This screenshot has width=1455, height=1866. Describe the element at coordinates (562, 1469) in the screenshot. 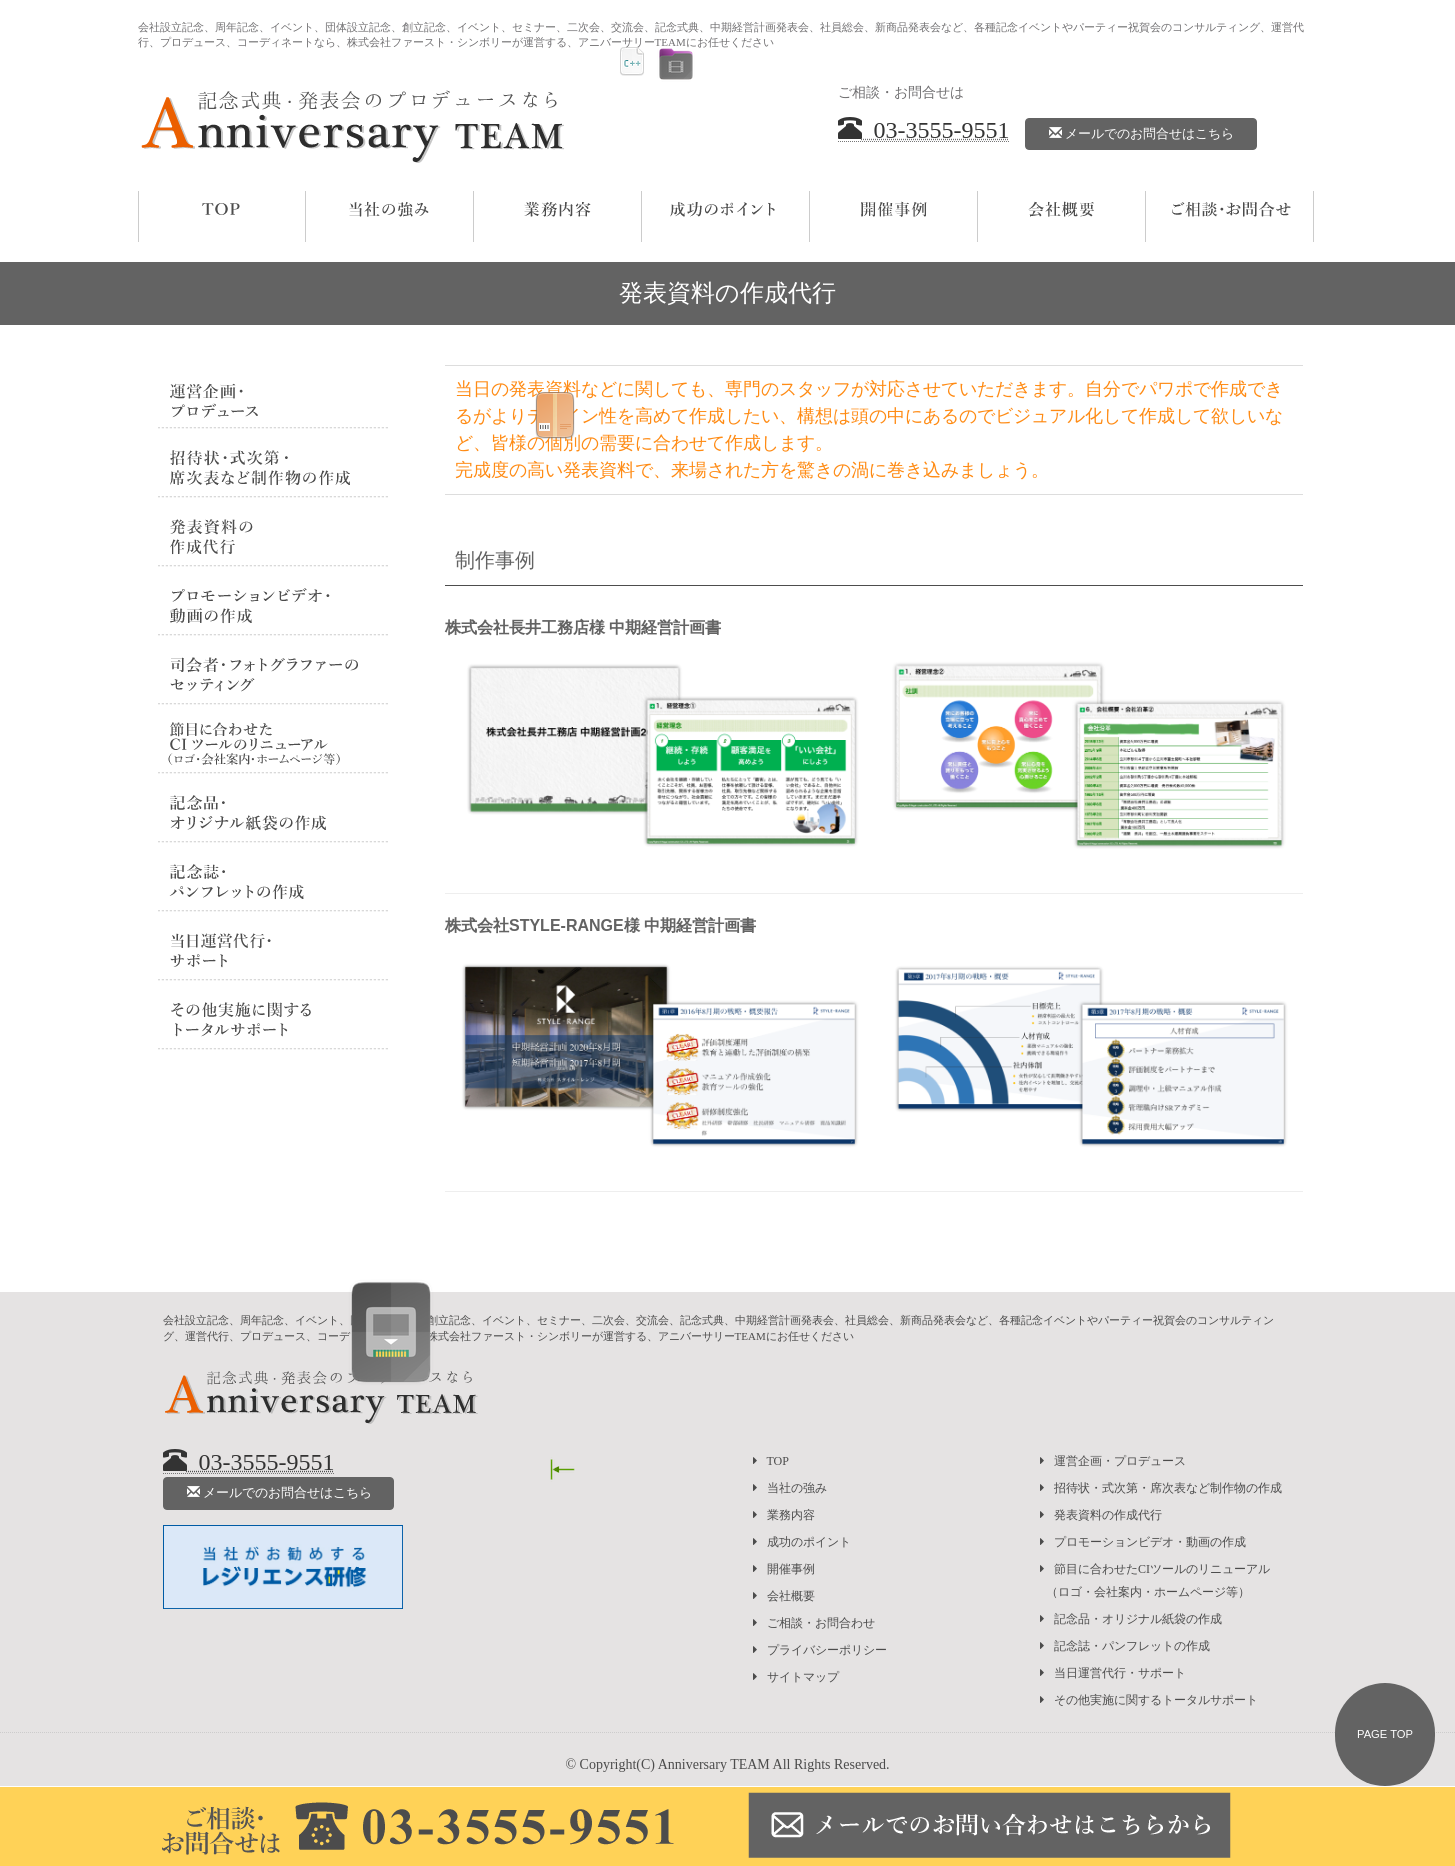

I see `go to the first item in a list or sequence` at that location.